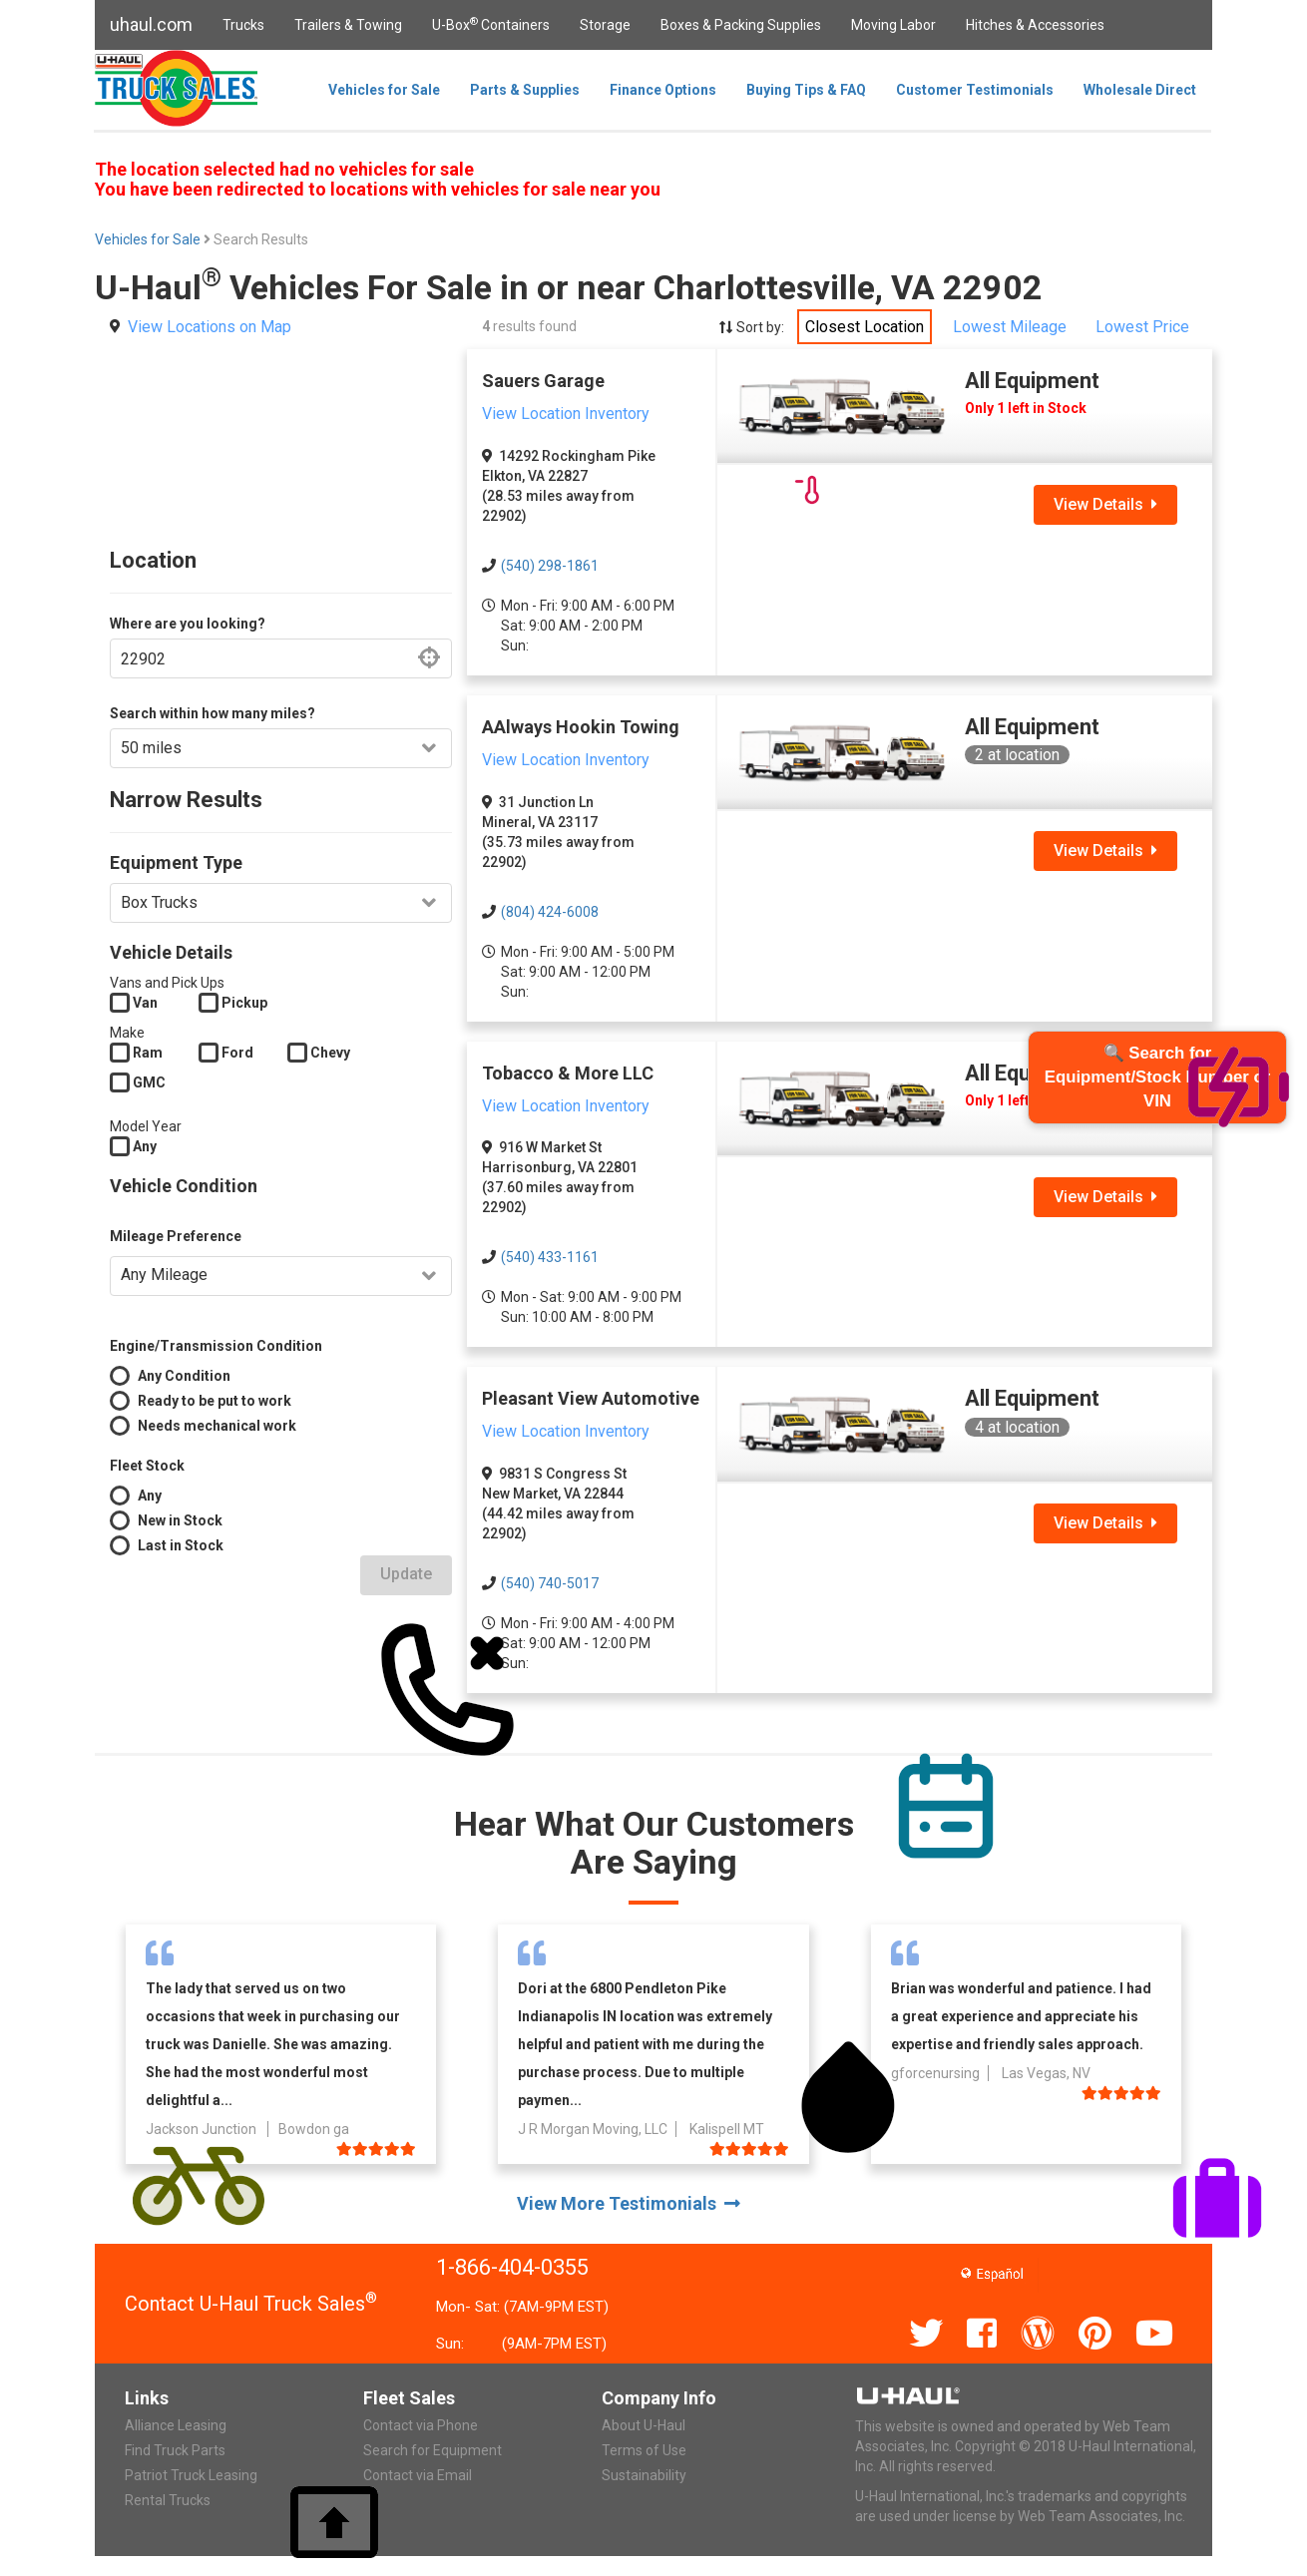 This screenshot has height=2576, width=1307. What do you see at coordinates (848, 2097) in the screenshot?
I see `adjust water or hydration settings` at bounding box center [848, 2097].